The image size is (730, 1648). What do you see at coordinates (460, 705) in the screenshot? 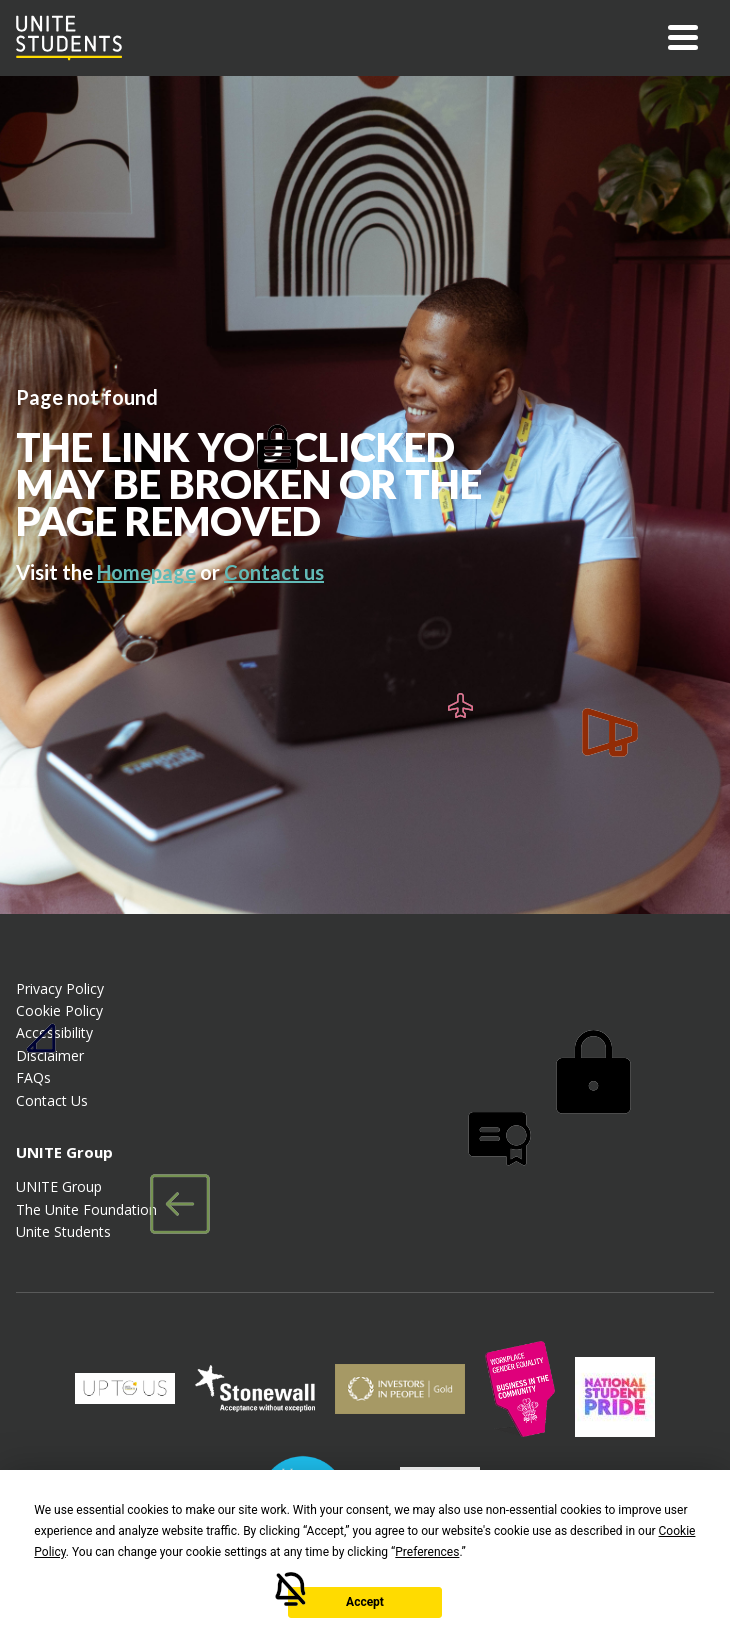
I see `enable airplane mode` at bounding box center [460, 705].